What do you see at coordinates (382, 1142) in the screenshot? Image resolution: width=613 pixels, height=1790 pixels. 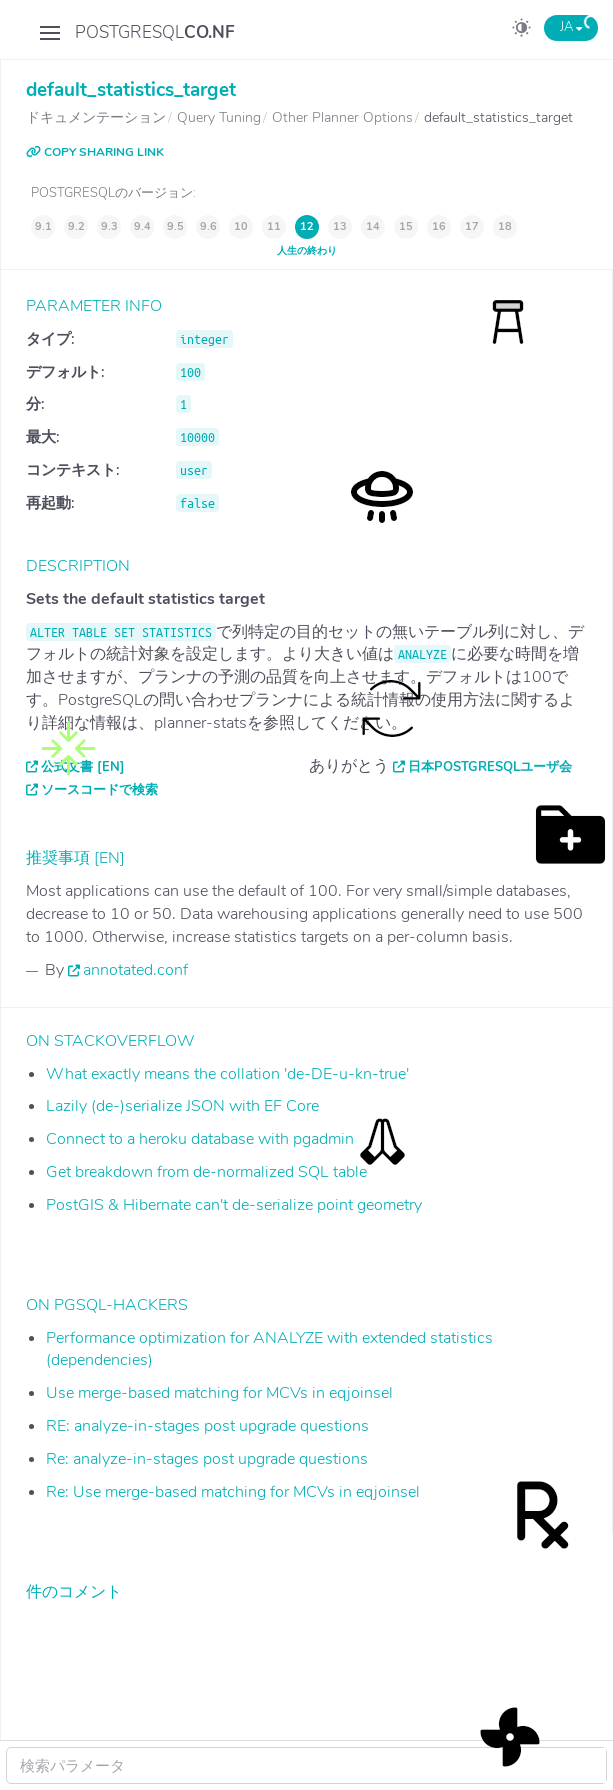 I see `express gratitude or thanks` at bounding box center [382, 1142].